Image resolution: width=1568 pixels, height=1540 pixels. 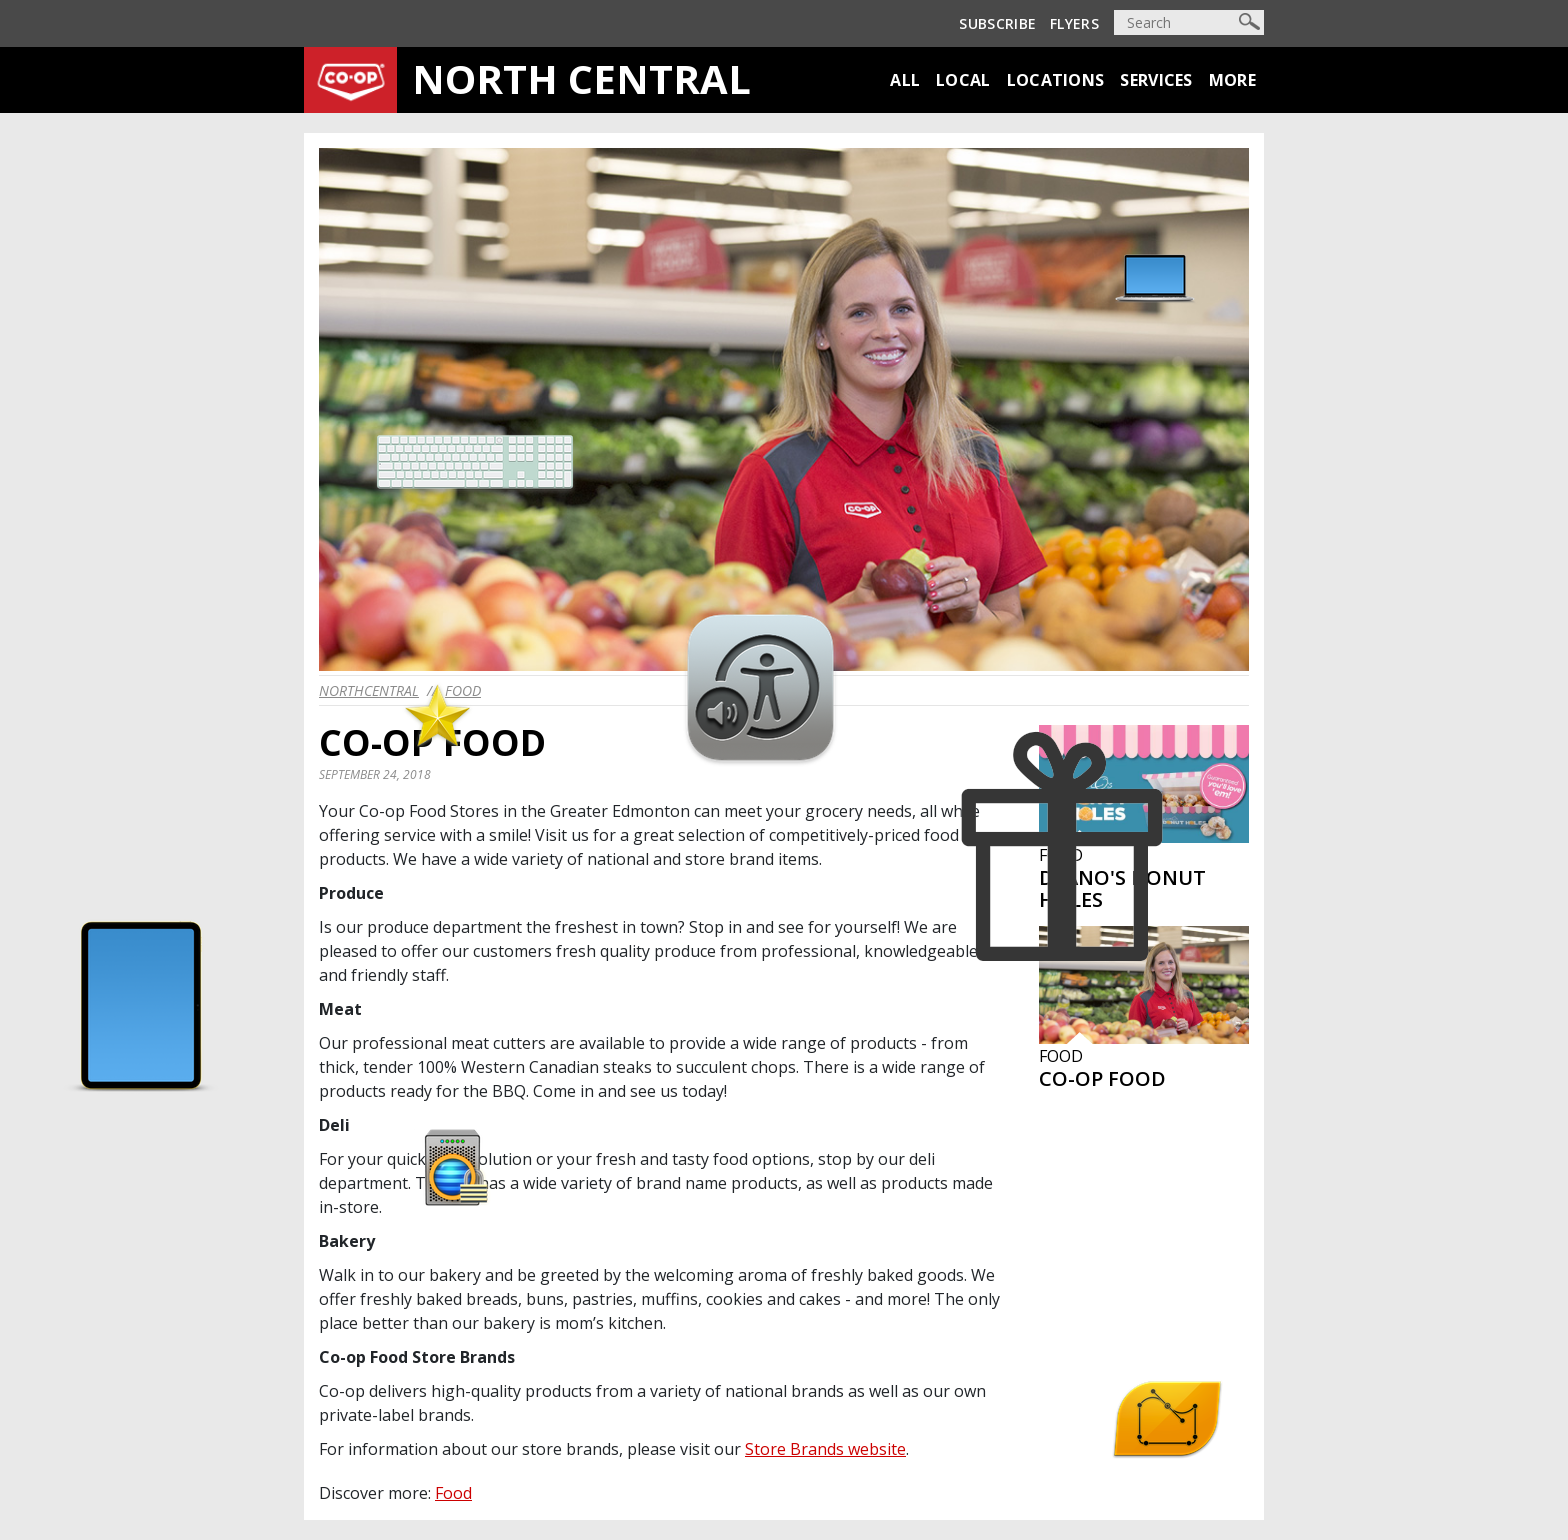 I want to click on iPad device icon, so click(x=141, y=1007).